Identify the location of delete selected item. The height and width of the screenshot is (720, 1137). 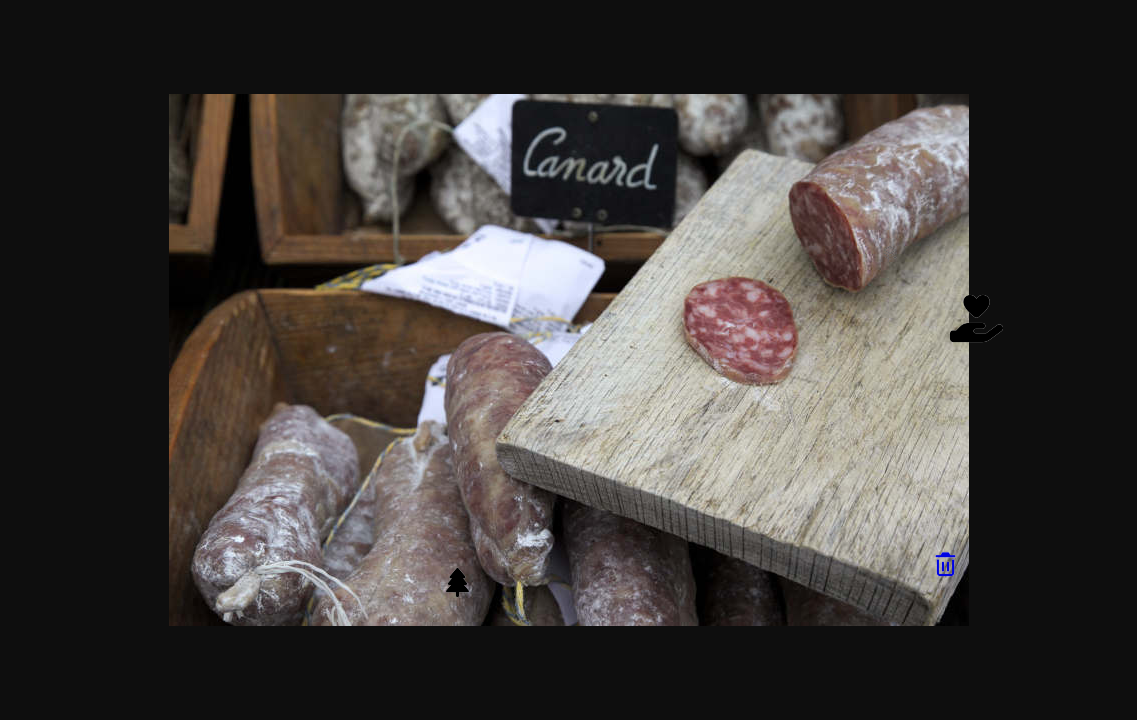
(945, 564).